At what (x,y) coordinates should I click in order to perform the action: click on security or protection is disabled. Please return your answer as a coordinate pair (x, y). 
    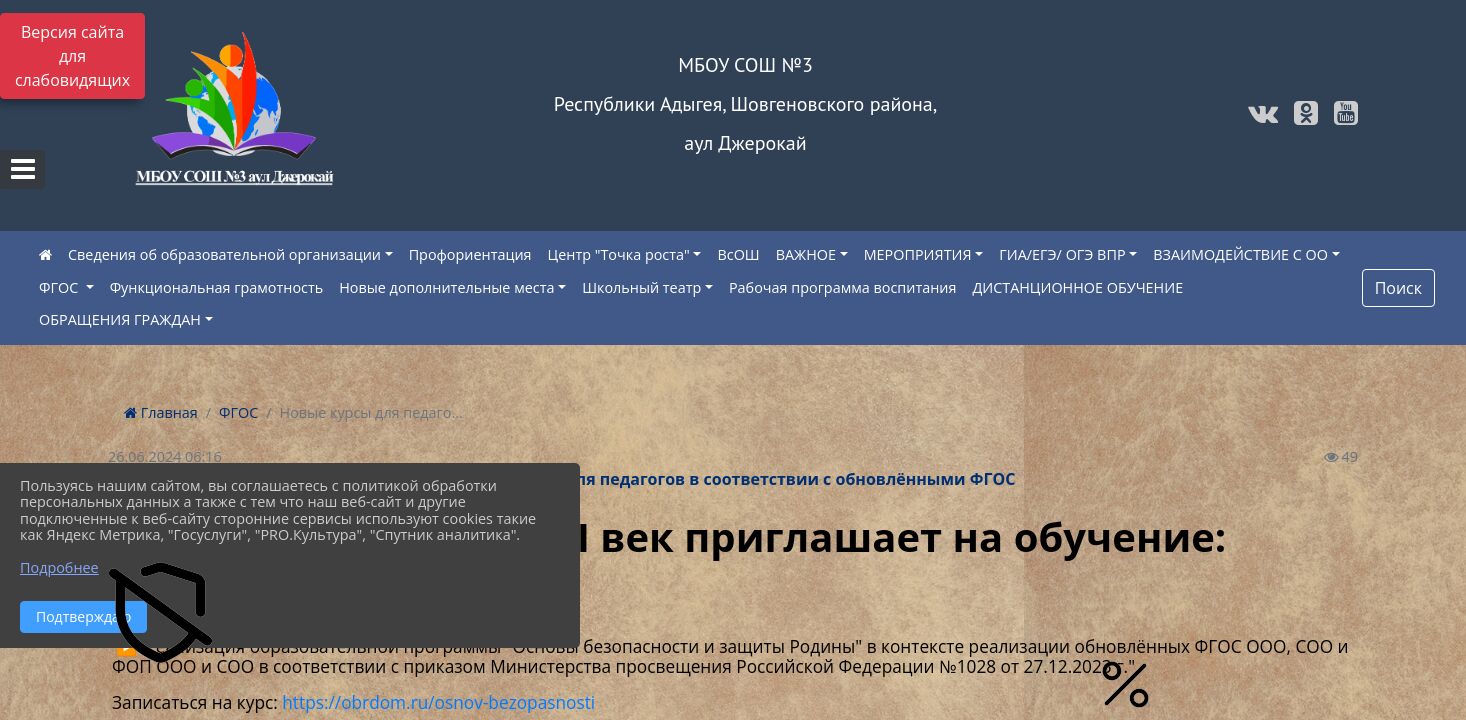
    Looking at the image, I should click on (160, 613).